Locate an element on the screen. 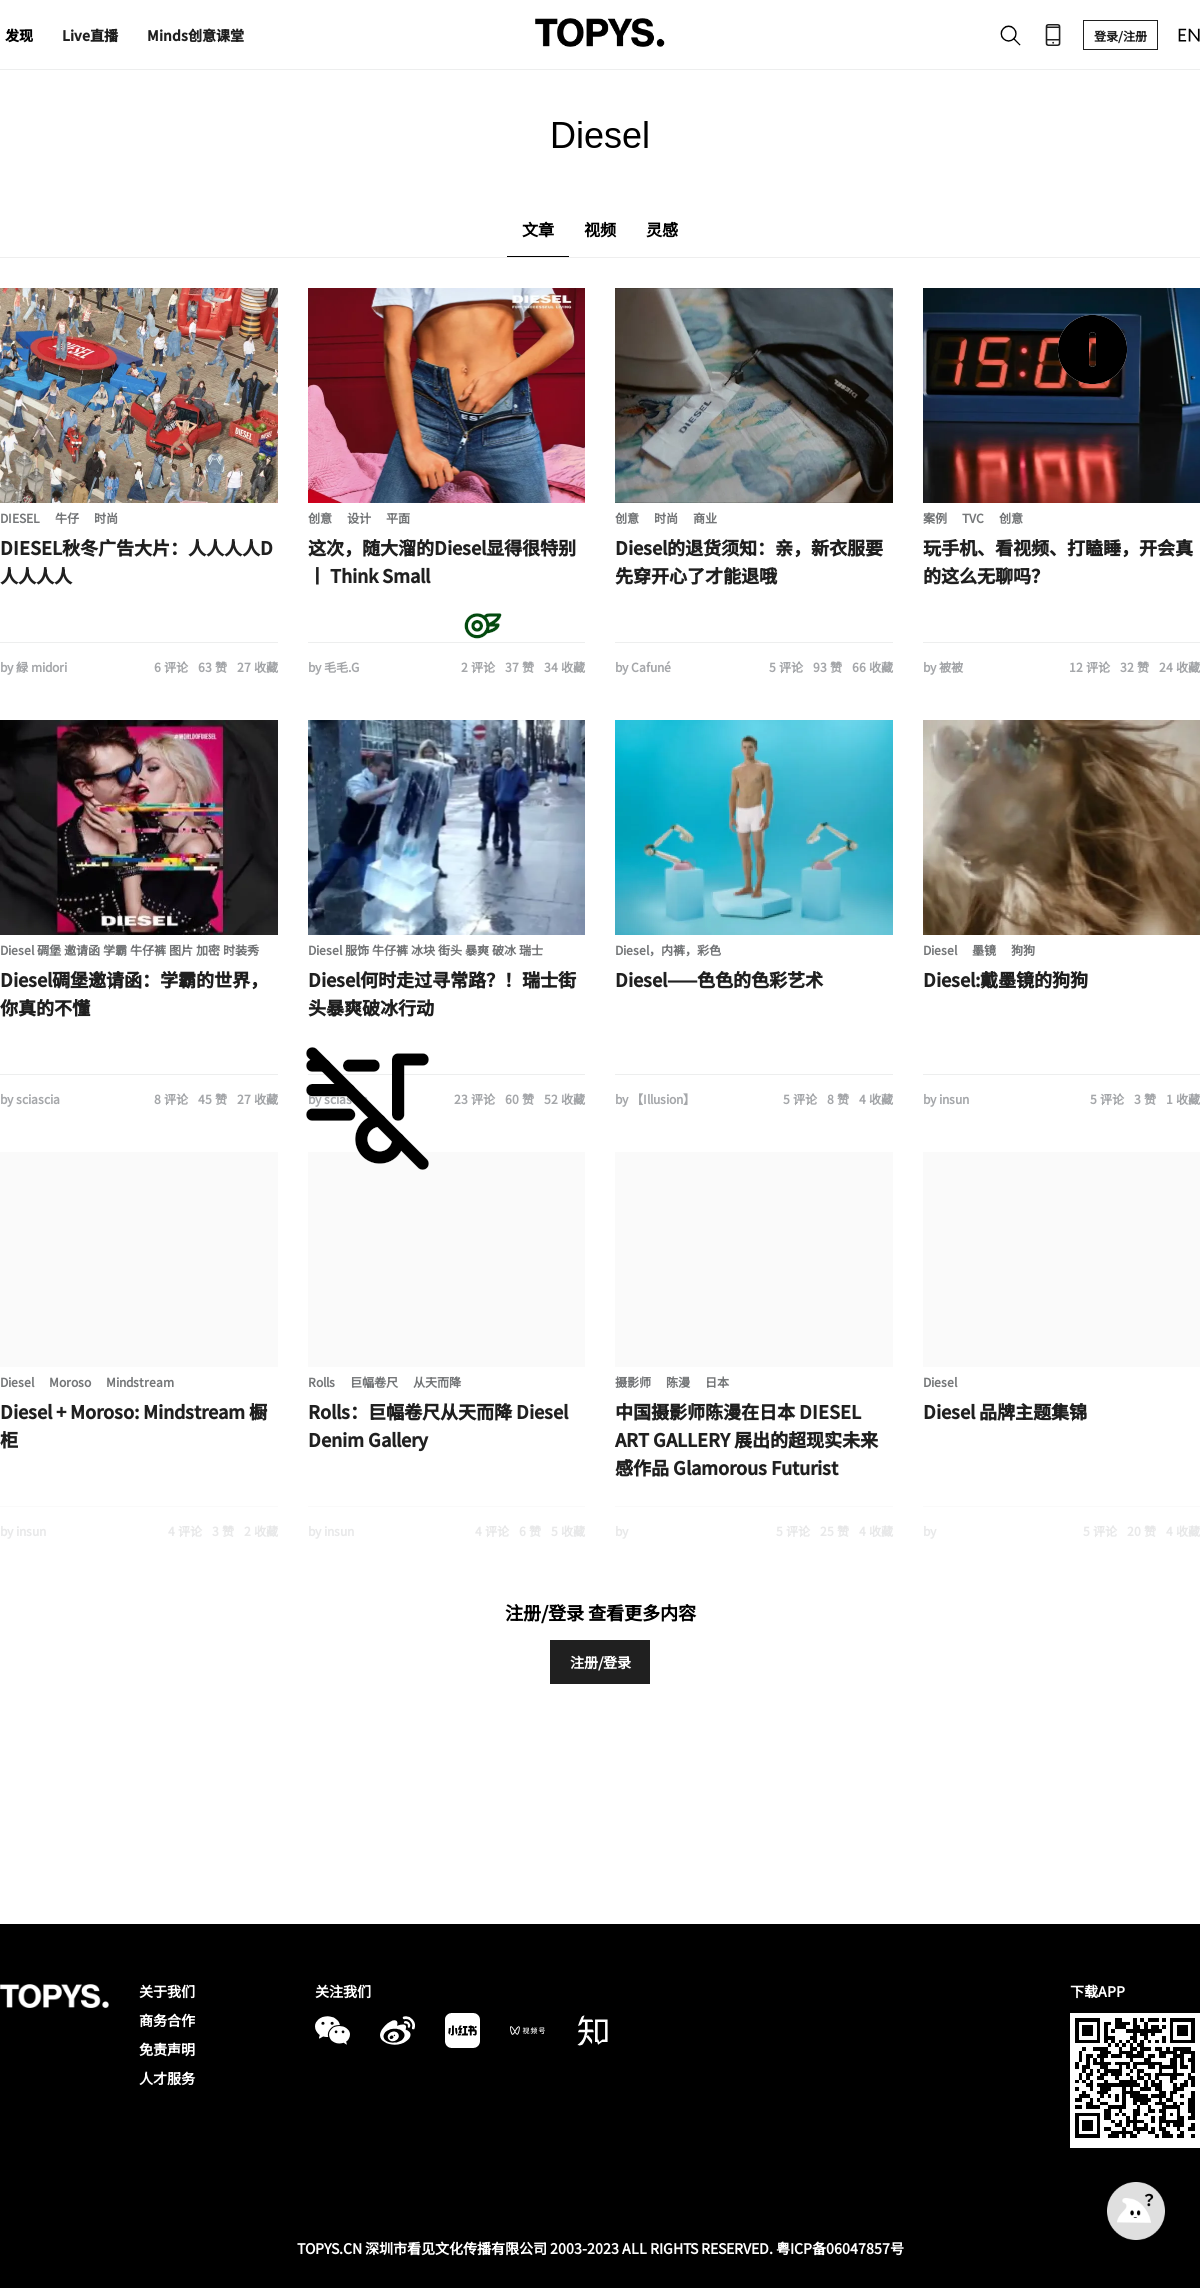  access information or help details is located at coordinates (1092, 349).